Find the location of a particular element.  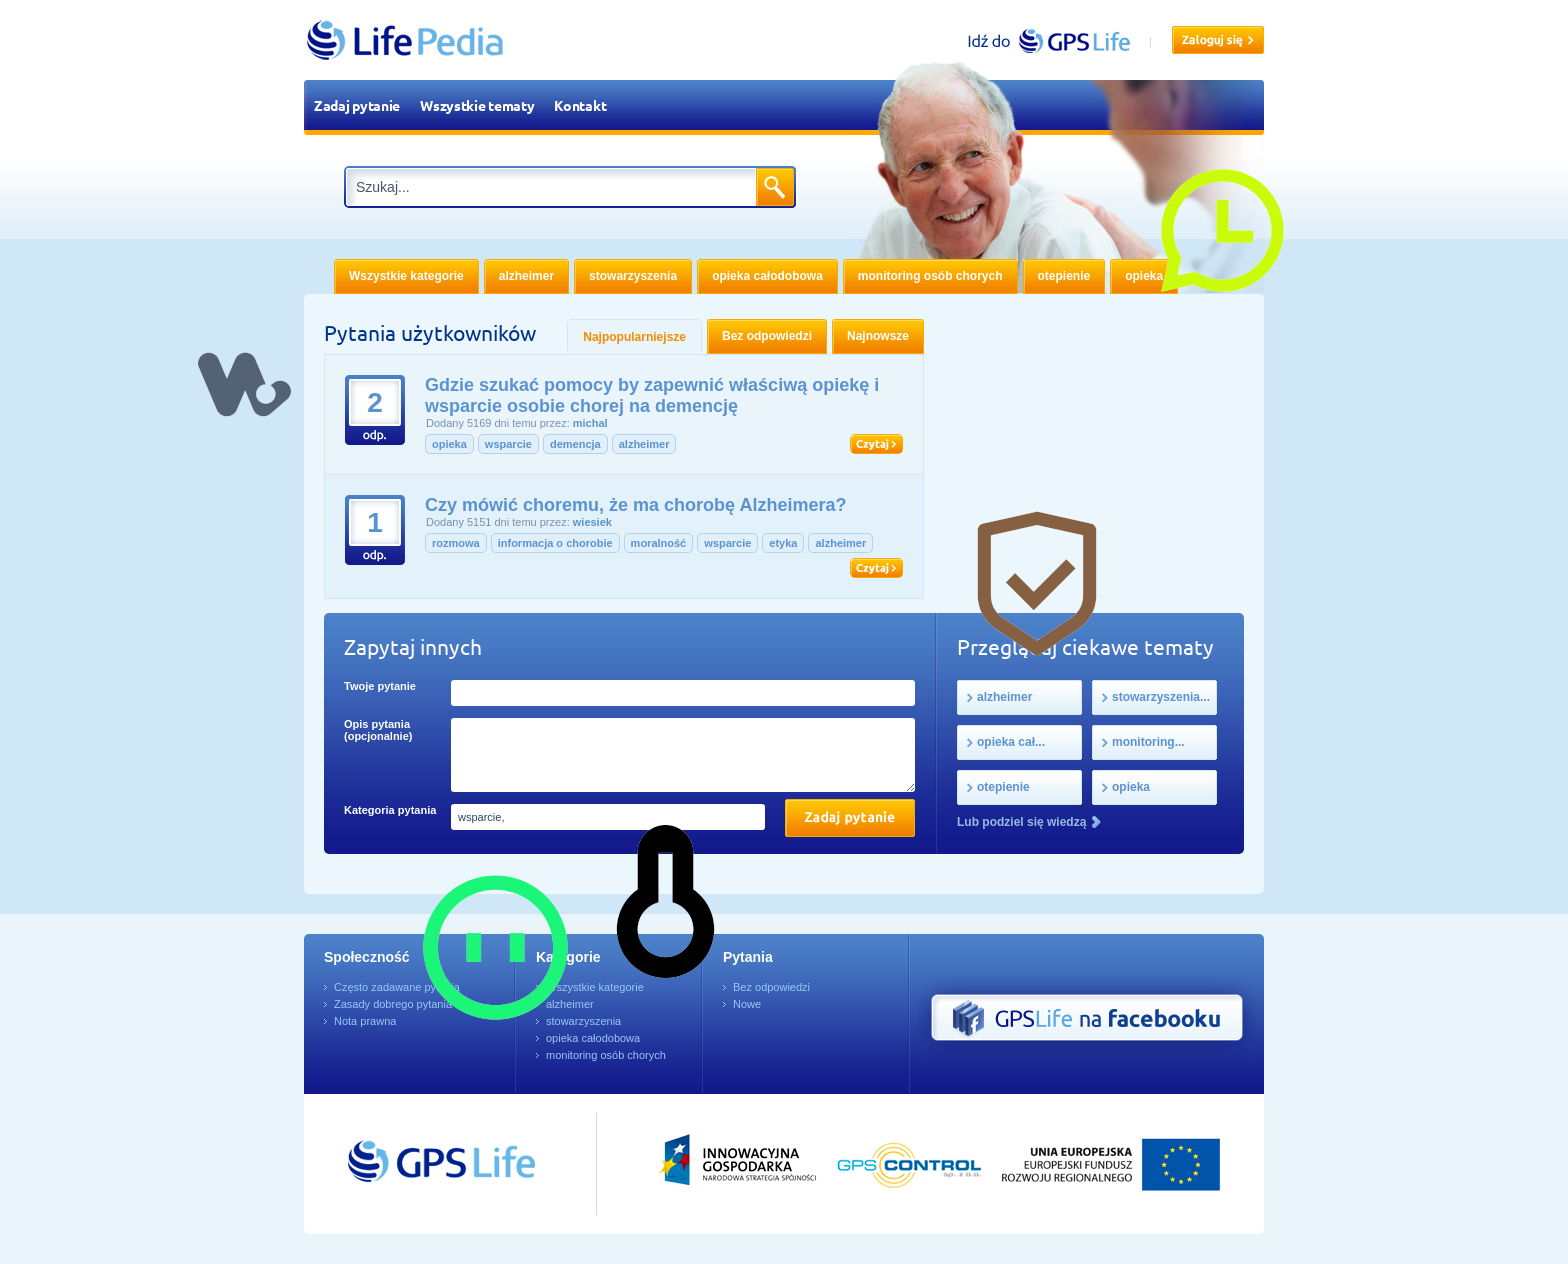

indicates power outlet or electrical socket location is located at coordinates (495, 947).